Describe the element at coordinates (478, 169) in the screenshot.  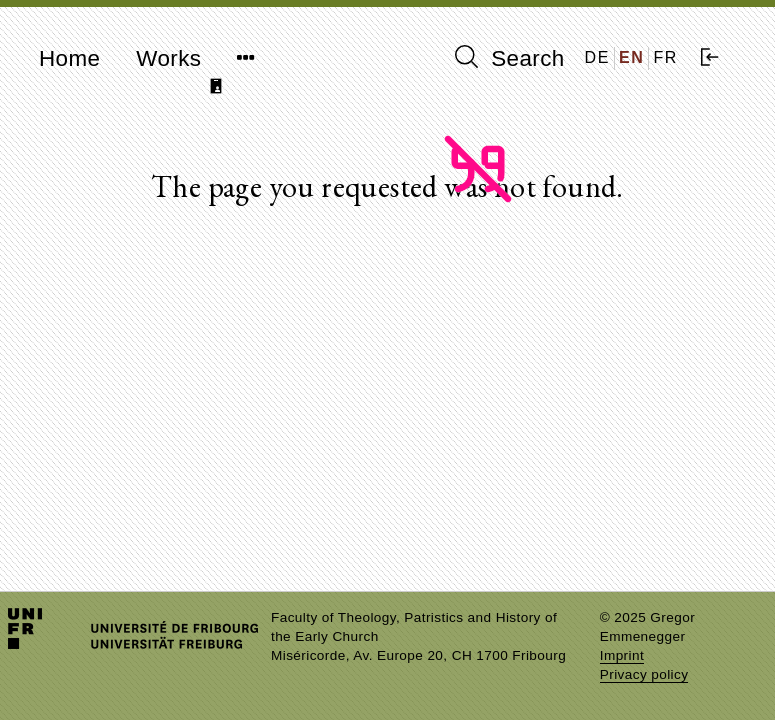
I see `disable quotation formatting` at that location.